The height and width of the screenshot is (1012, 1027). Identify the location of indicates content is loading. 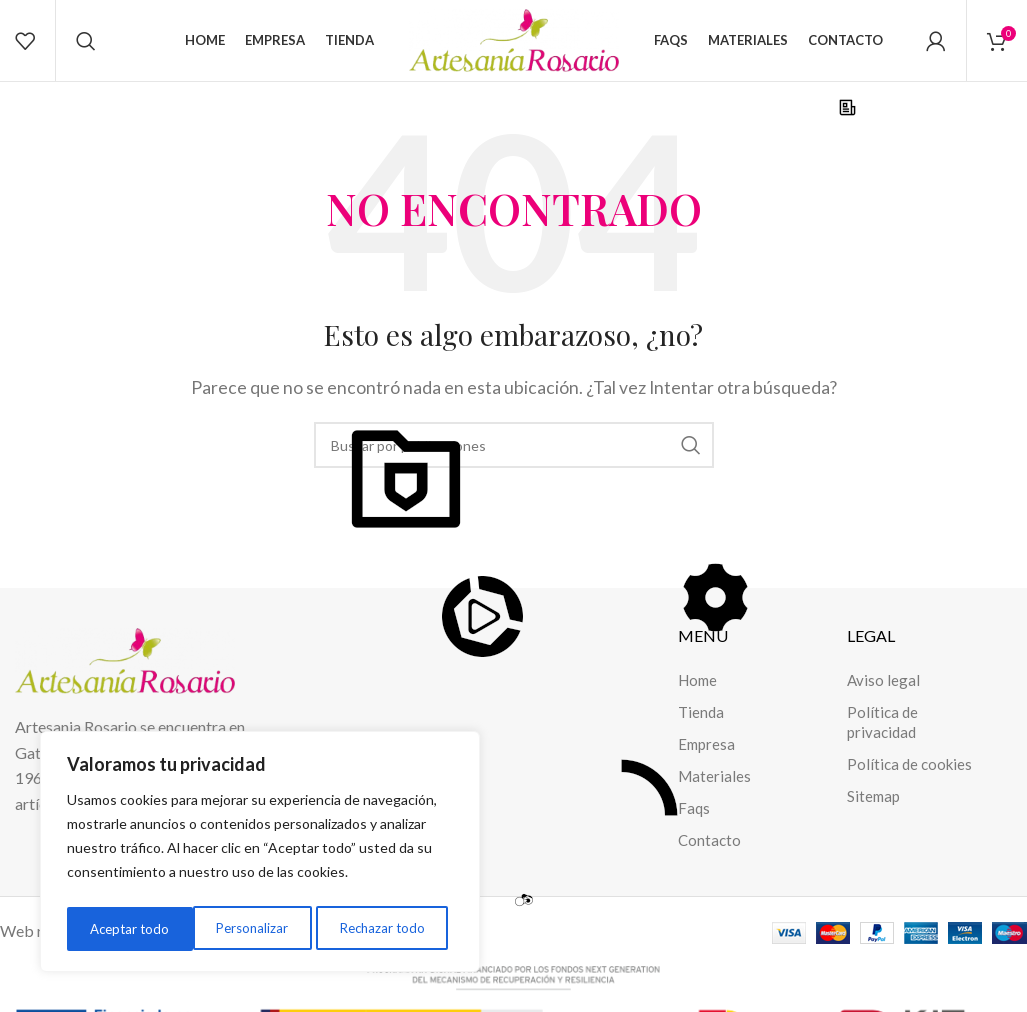
(621, 815).